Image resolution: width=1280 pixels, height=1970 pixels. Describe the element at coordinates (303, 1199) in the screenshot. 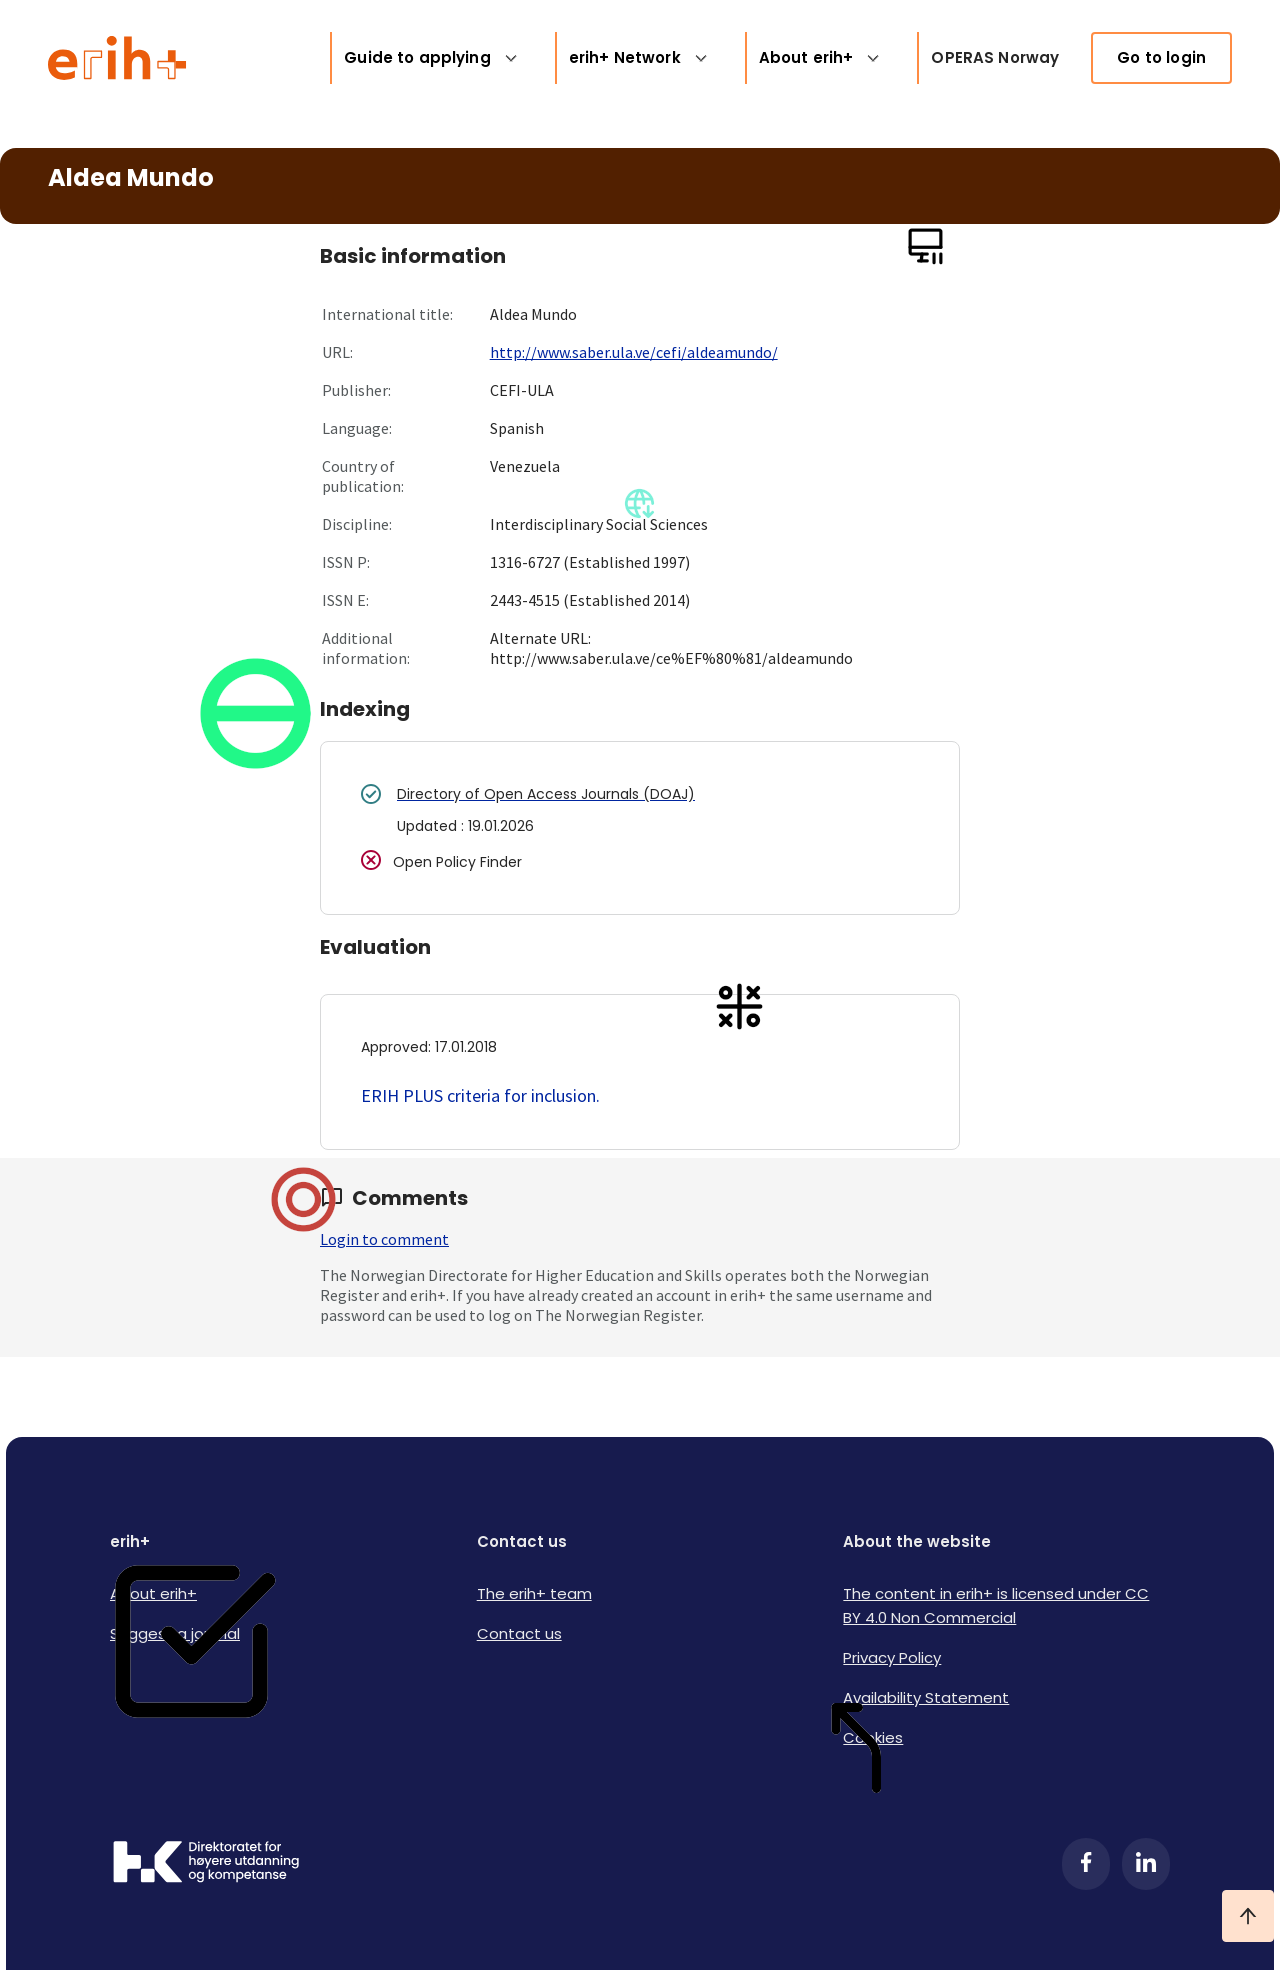

I see `playstation circle button icon` at that location.